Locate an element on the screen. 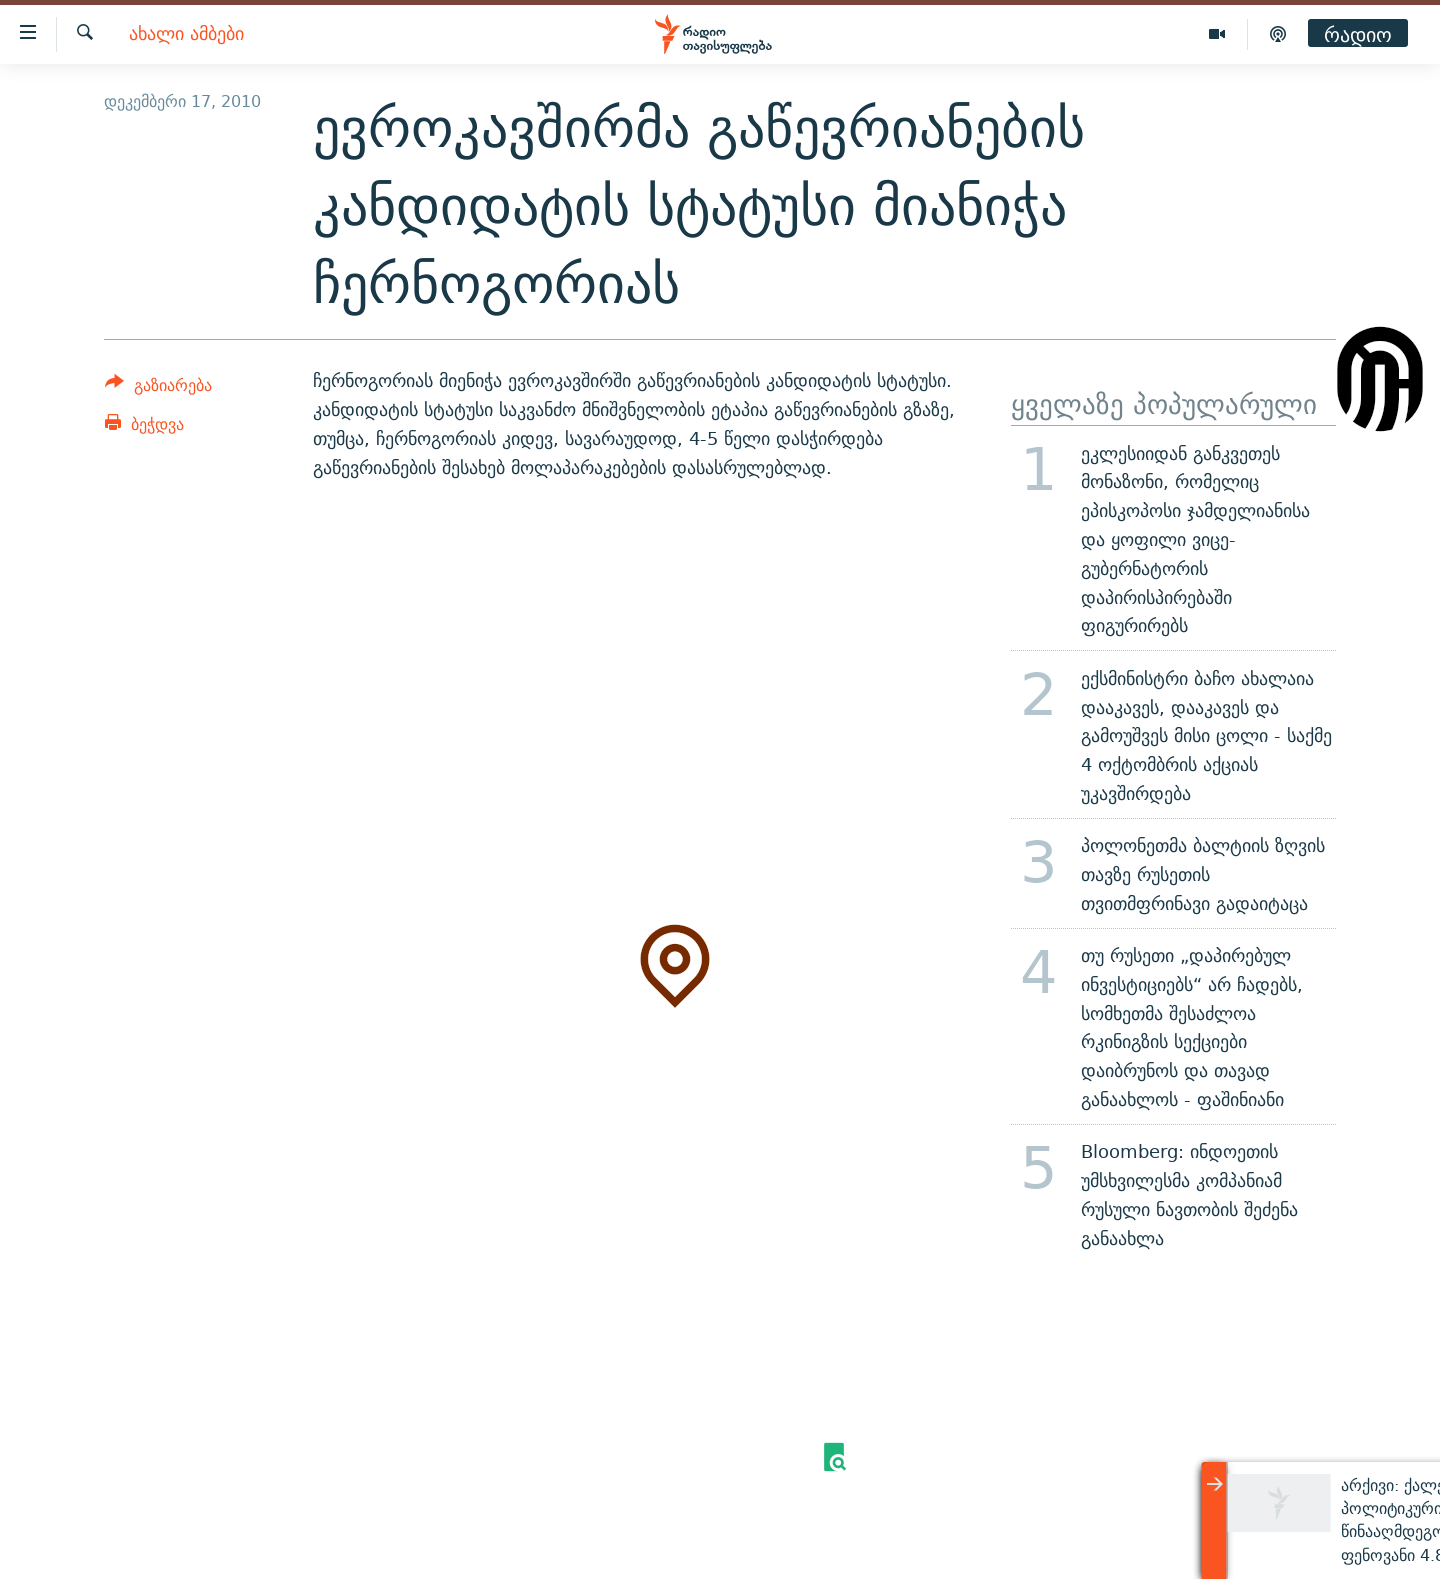  authenticate with fingerprint biometrics is located at coordinates (1380, 379).